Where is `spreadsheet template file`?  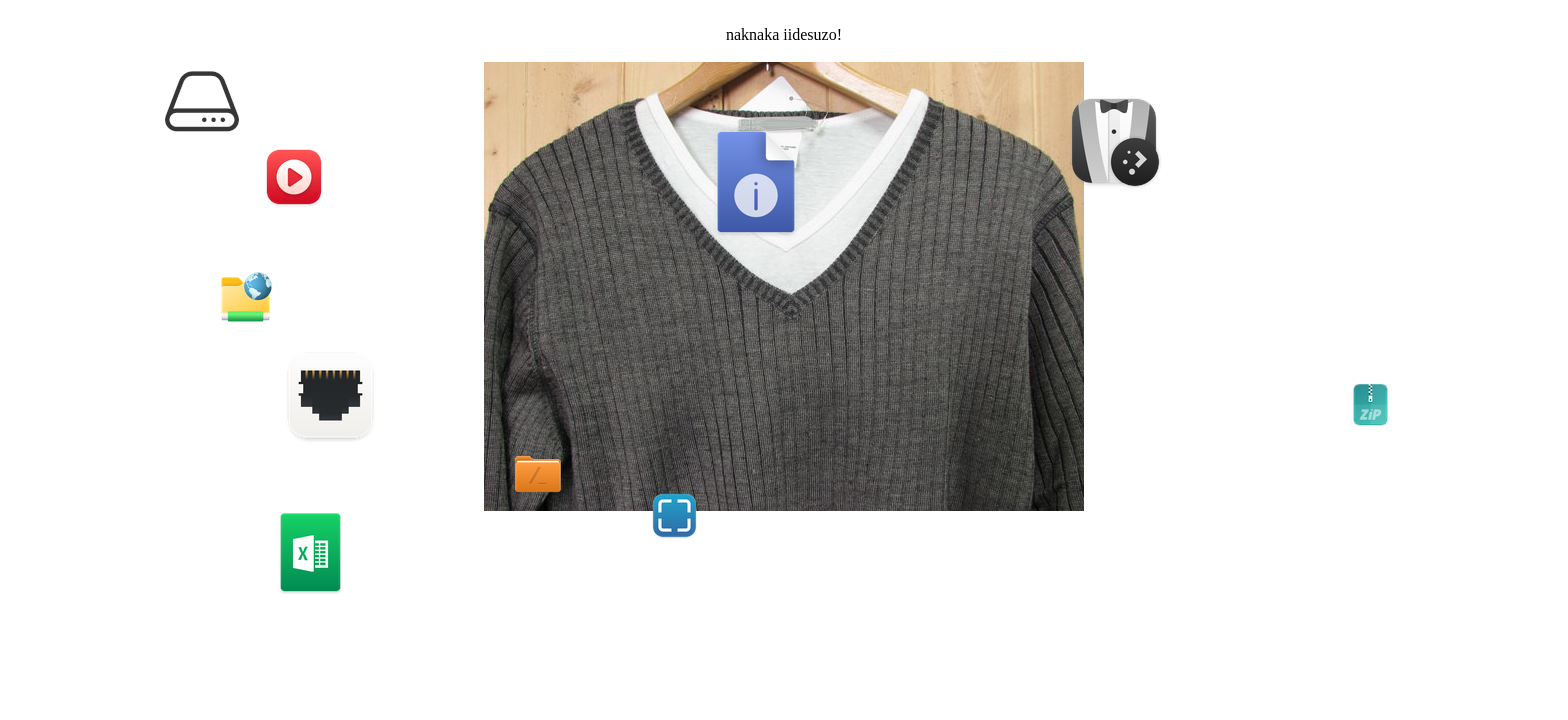
spreadsheet template file is located at coordinates (310, 553).